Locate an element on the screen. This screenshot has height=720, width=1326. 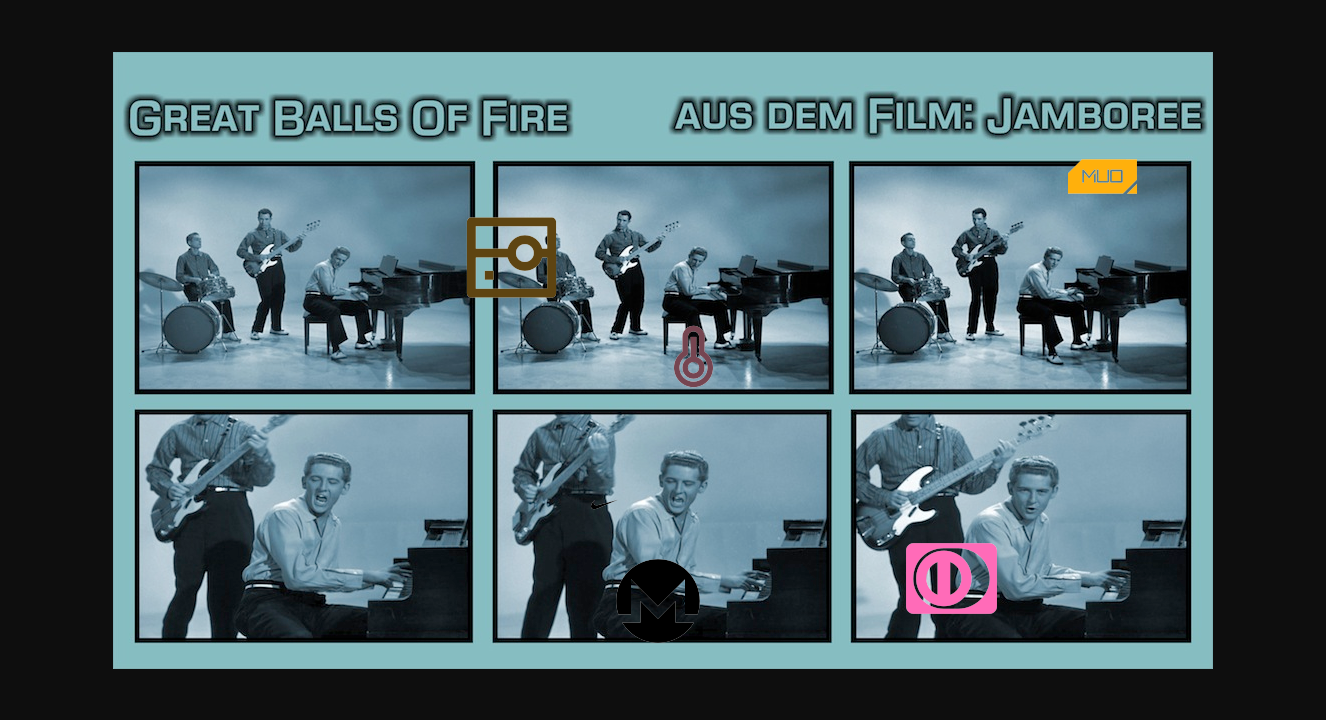
MakeUseOf (MUO) website or app logo is located at coordinates (1102, 176).